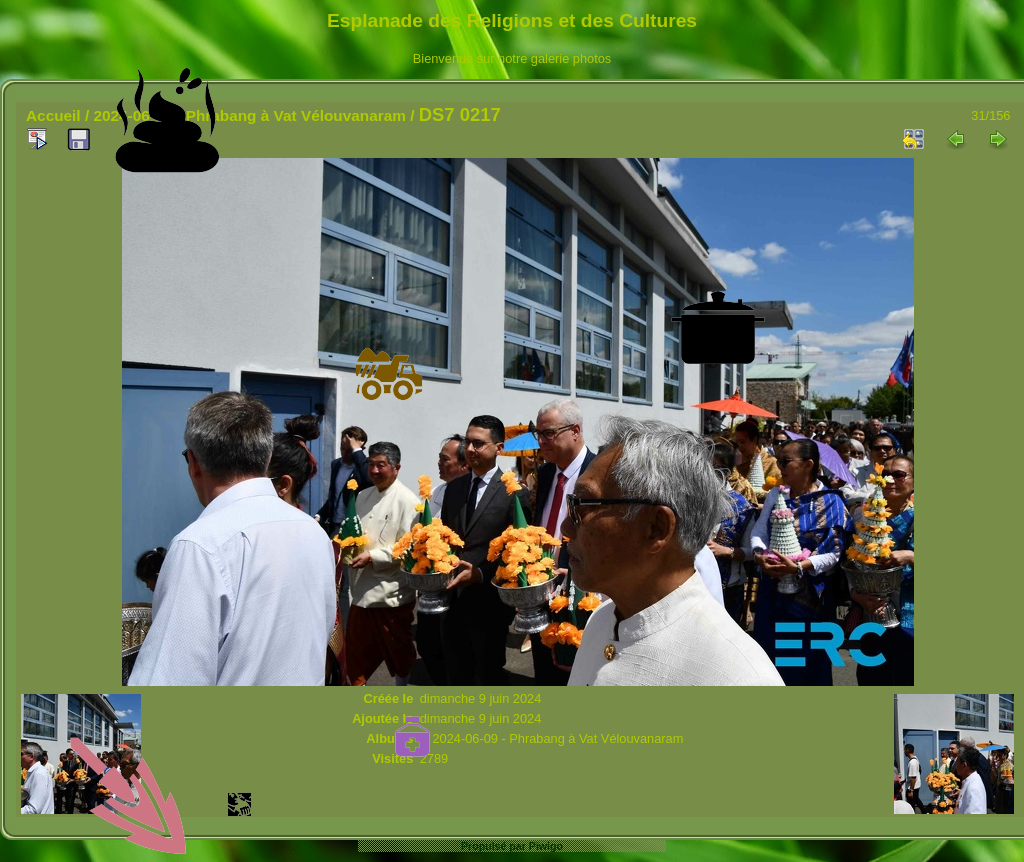 The width and height of the screenshot is (1024, 862). I want to click on initiate a persuasion or negotiation action, so click(239, 804).